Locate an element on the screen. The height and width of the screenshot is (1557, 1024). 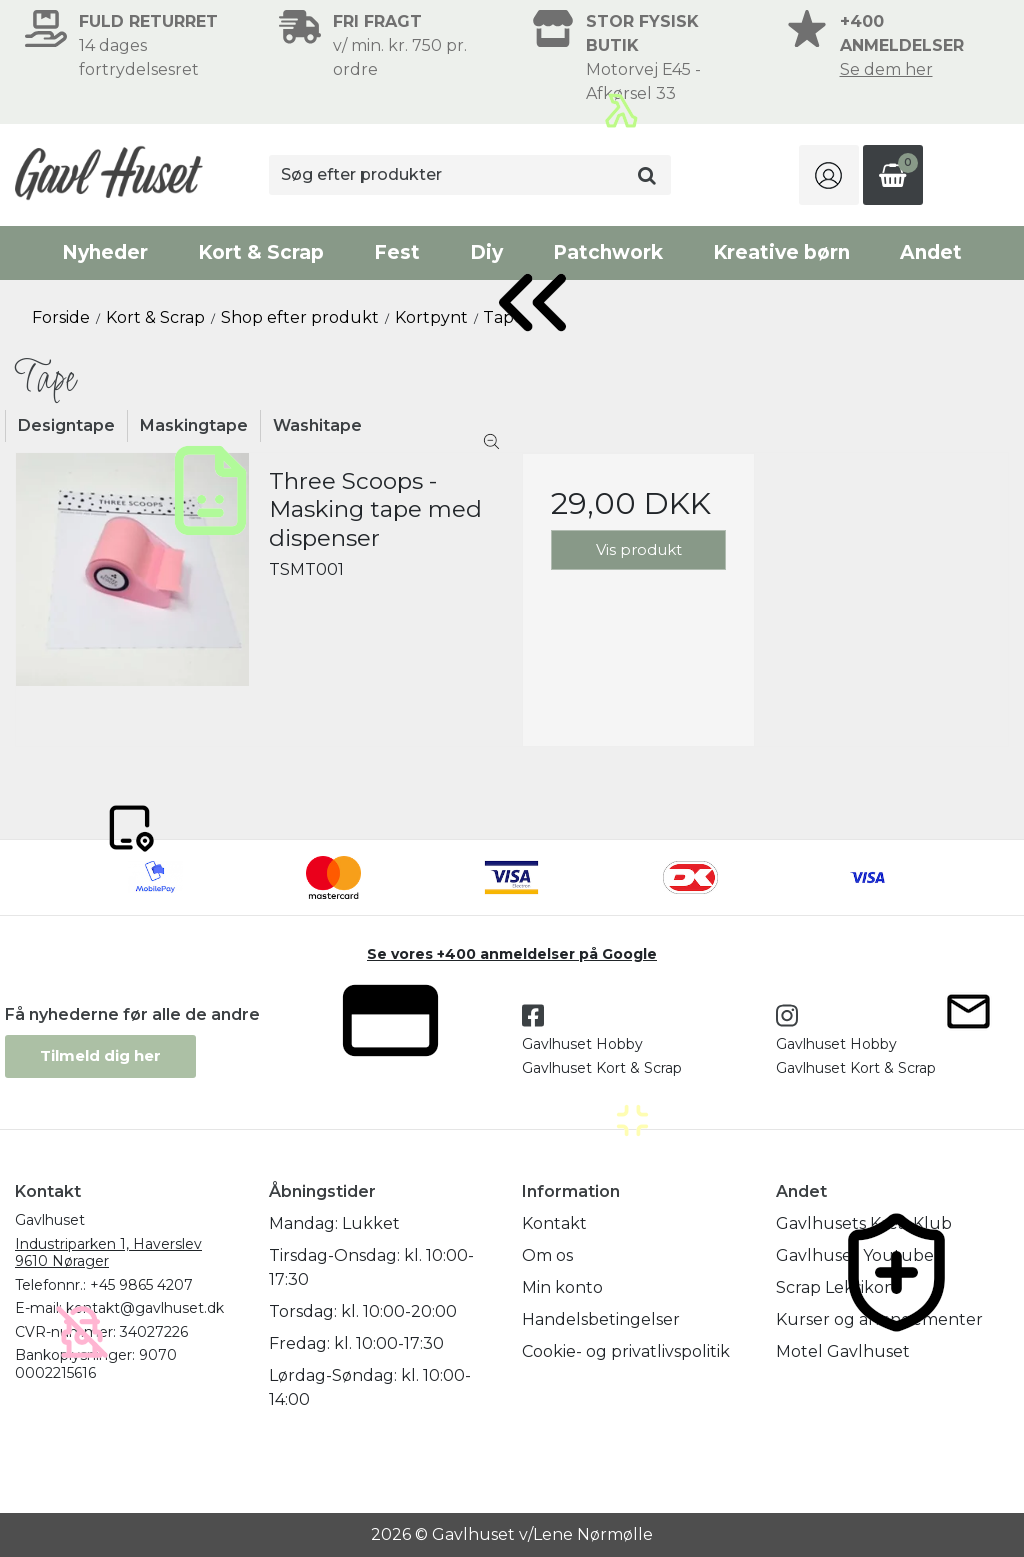
minimize or collapse the current window is located at coordinates (632, 1120).